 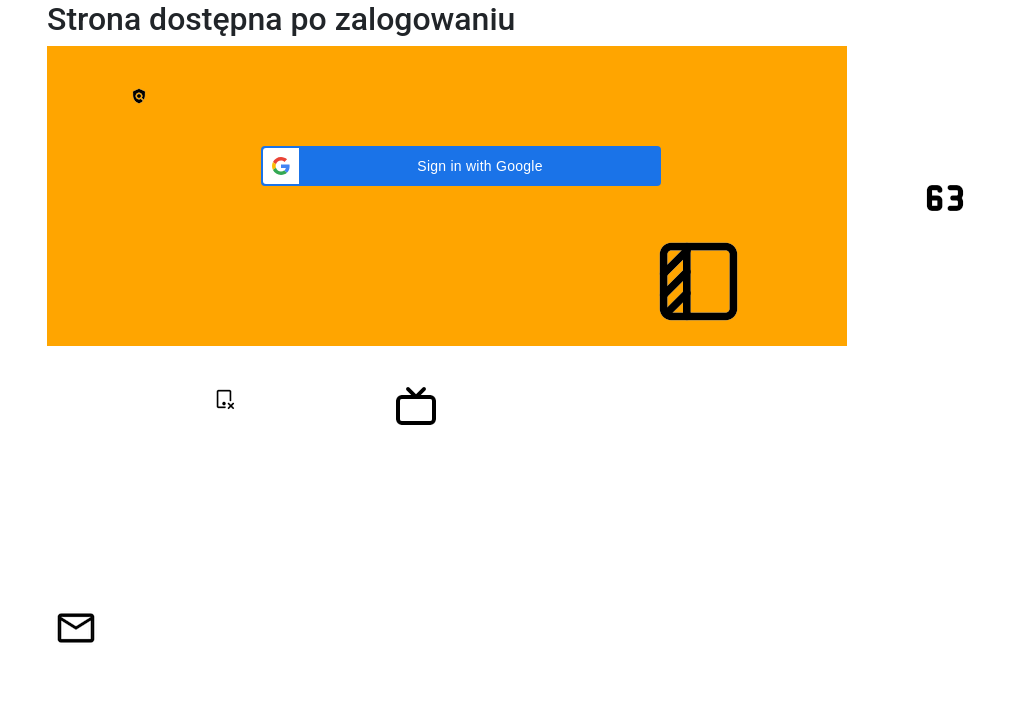 I want to click on view privacy policy or terms, so click(x=139, y=96).